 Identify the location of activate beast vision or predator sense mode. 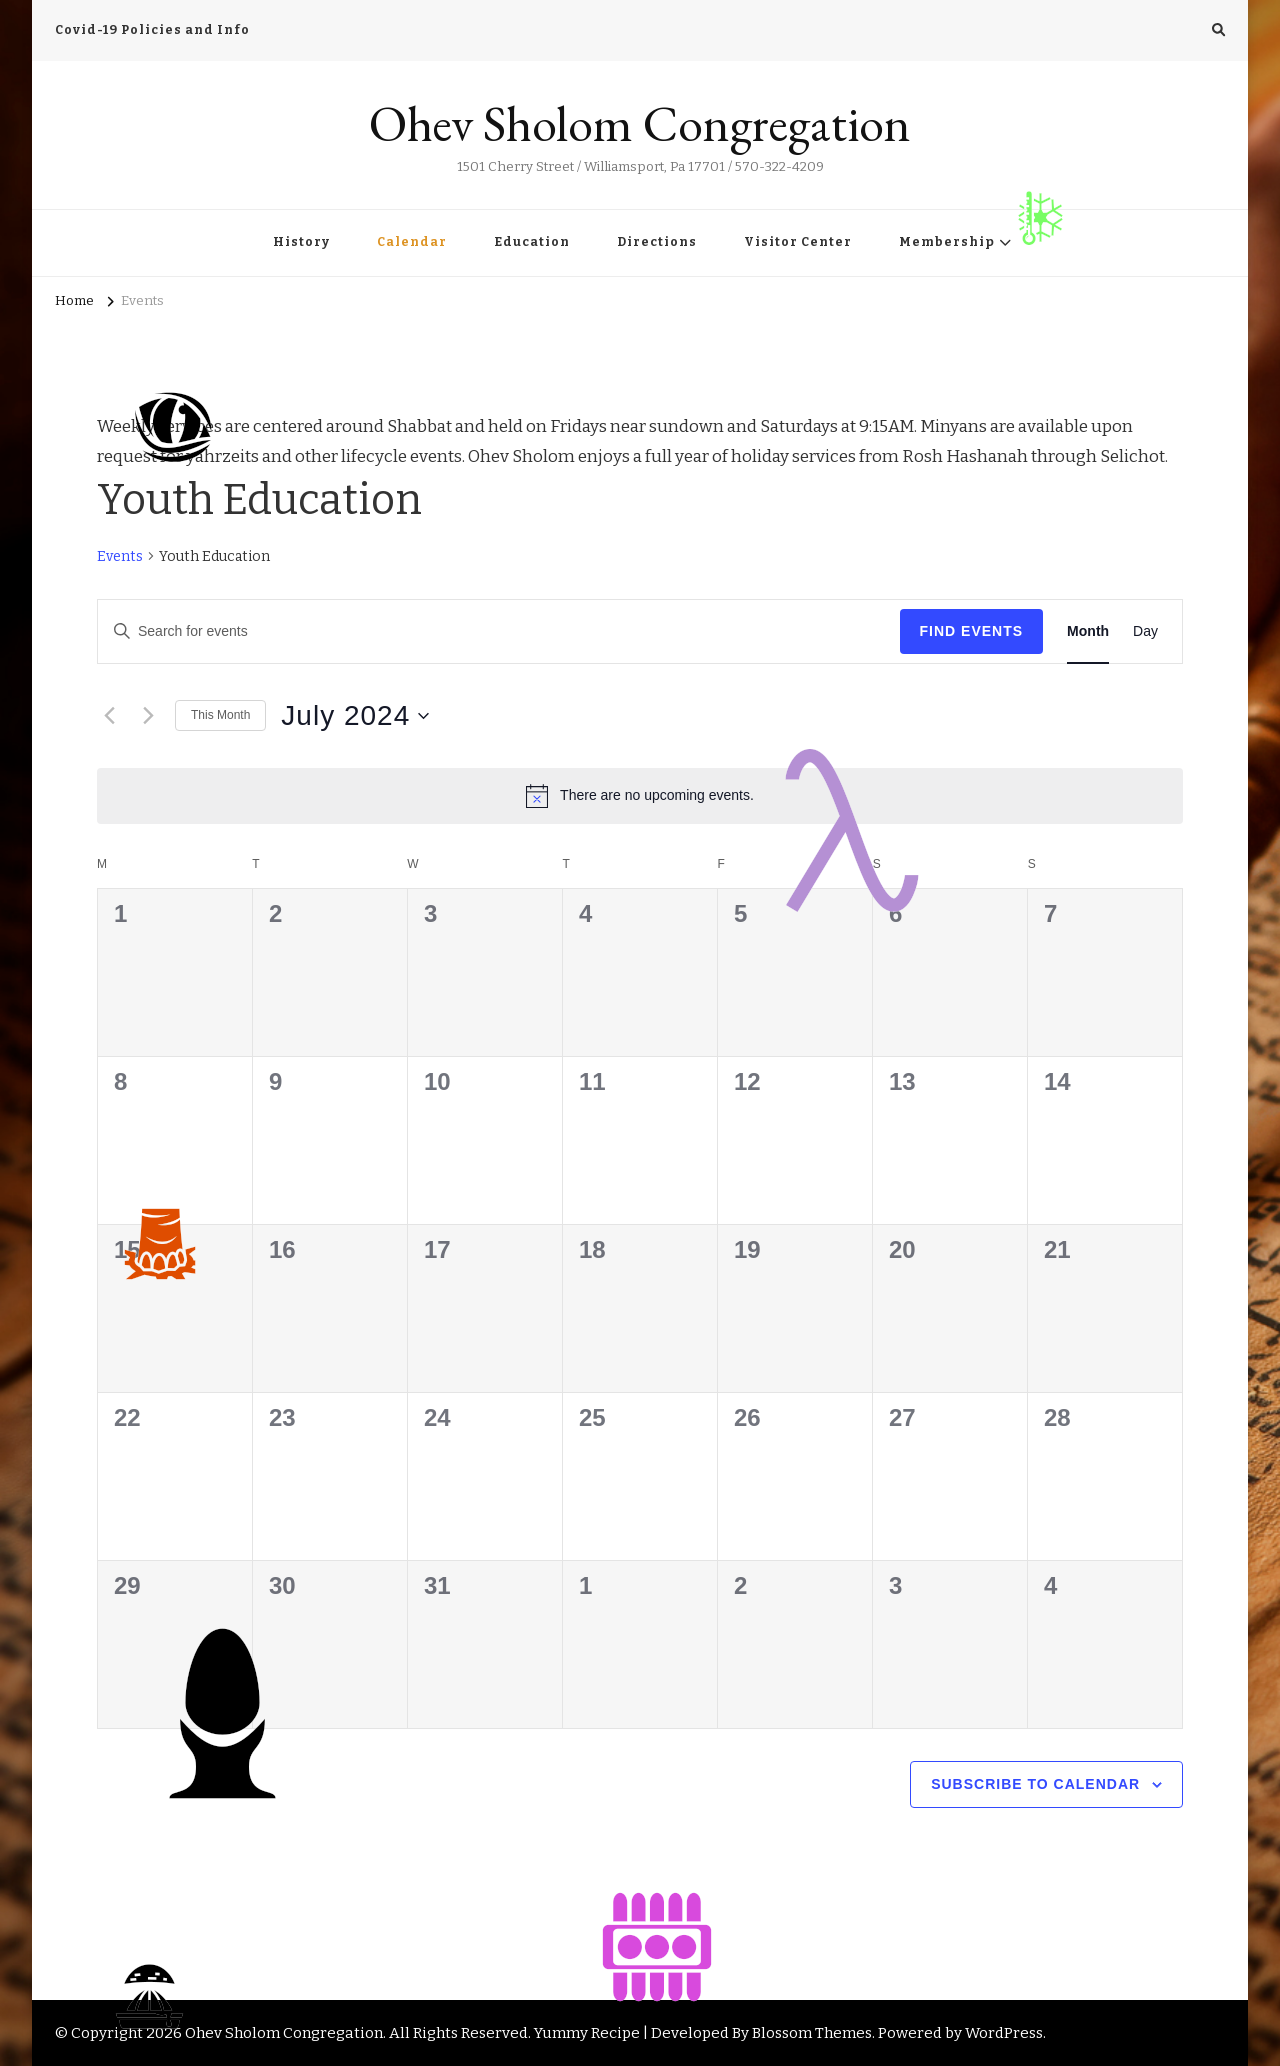
(173, 426).